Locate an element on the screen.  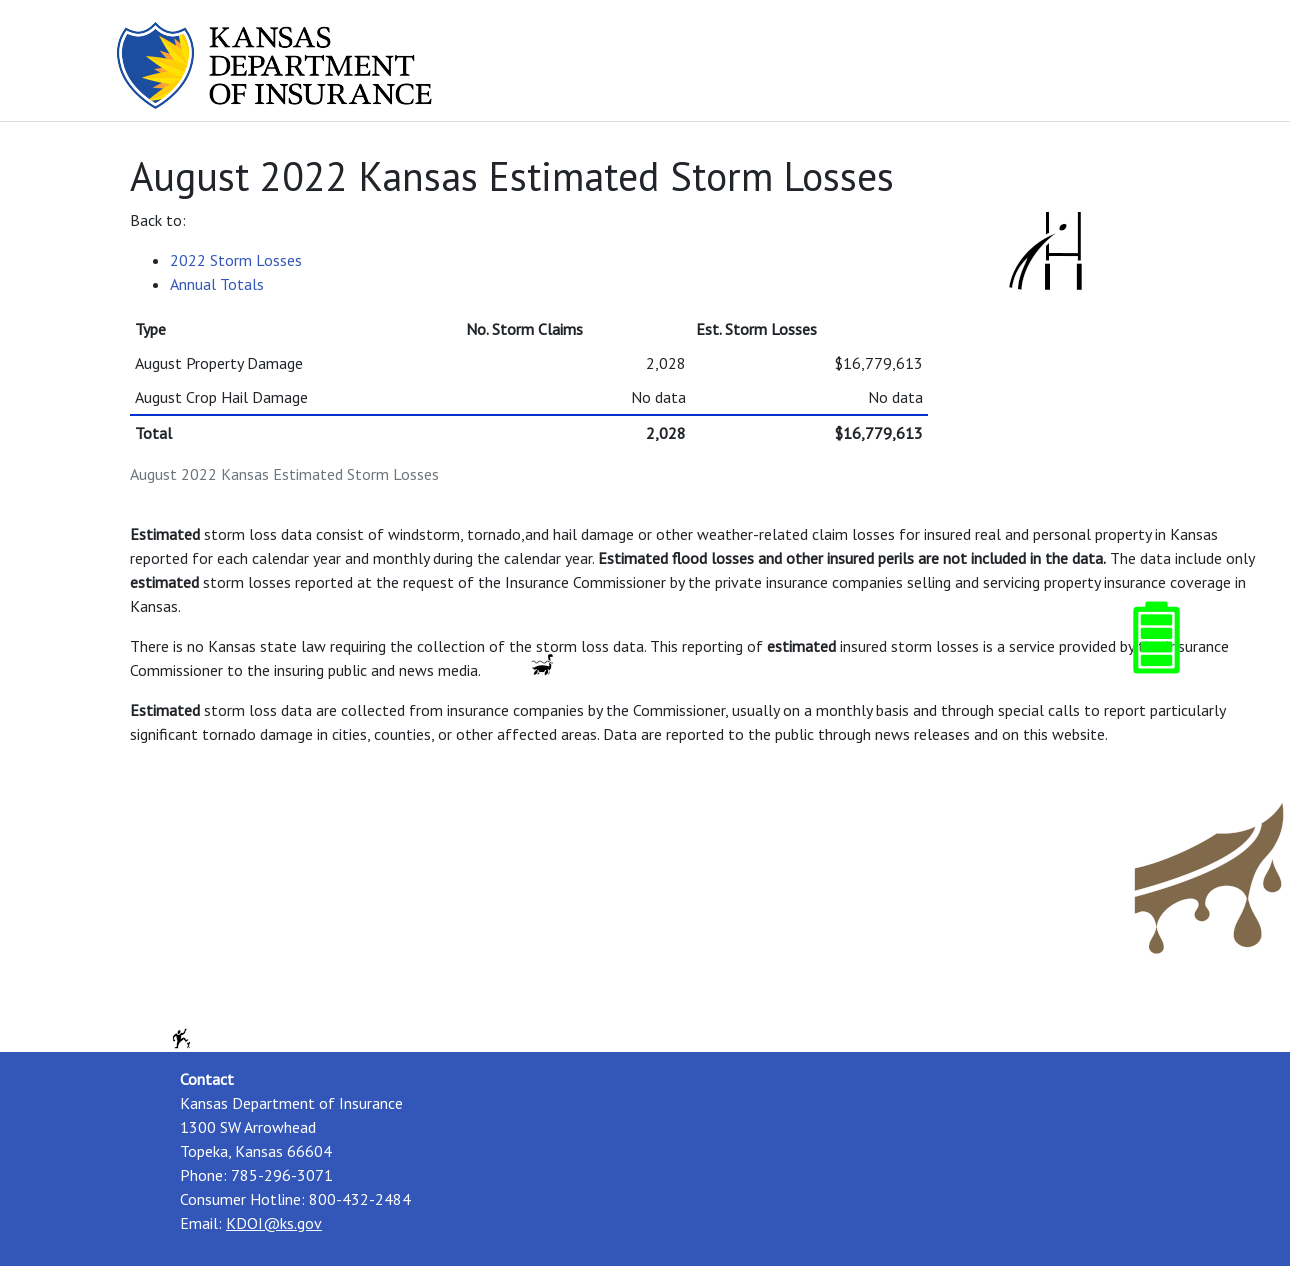
indicates a critical hit or bleeding damage effect is located at coordinates (1209, 878).